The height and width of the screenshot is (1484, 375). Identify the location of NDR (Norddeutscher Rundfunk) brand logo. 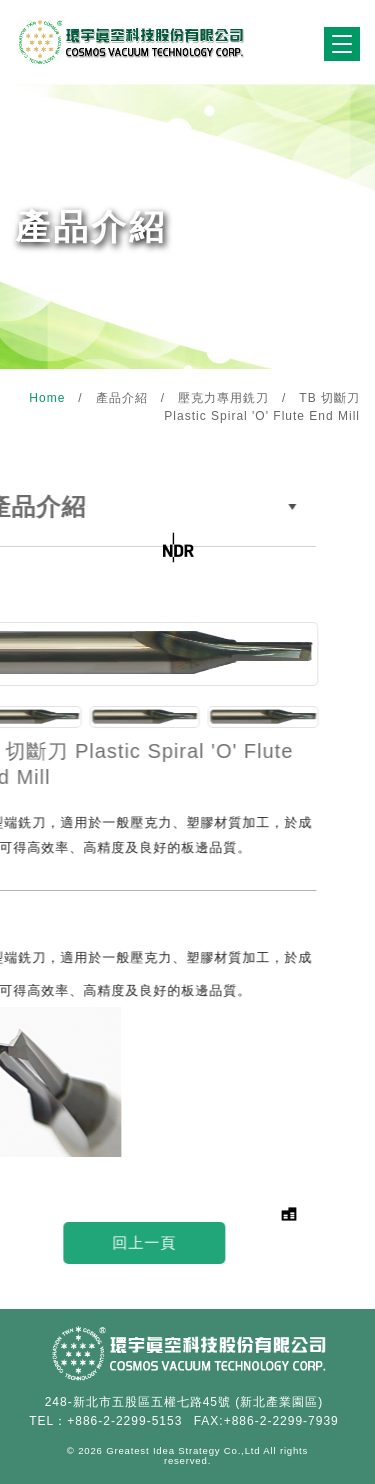
(178, 547).